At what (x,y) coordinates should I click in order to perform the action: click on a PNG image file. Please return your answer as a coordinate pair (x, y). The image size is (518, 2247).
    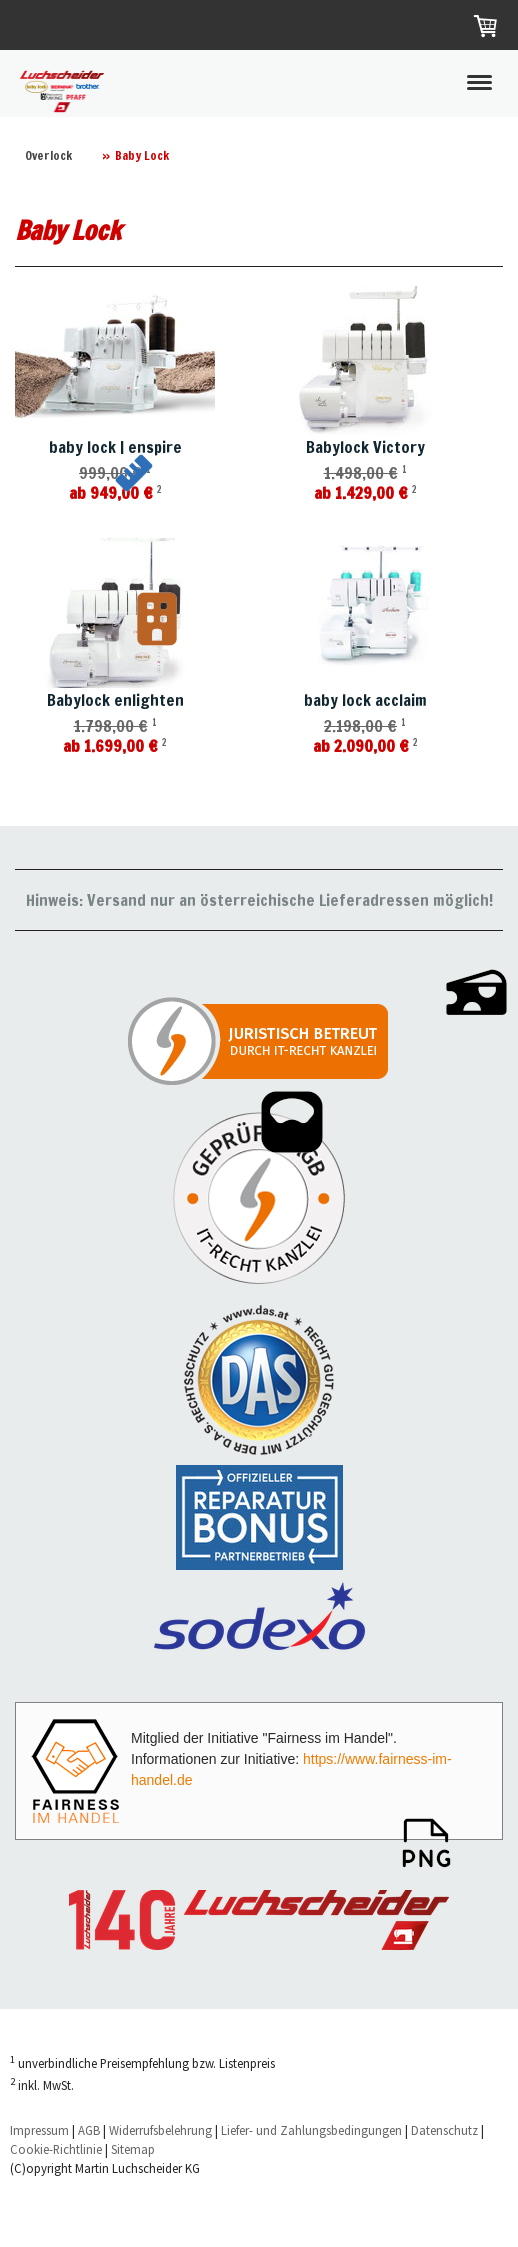
    Looking at the image, I should click on (426, 1845).